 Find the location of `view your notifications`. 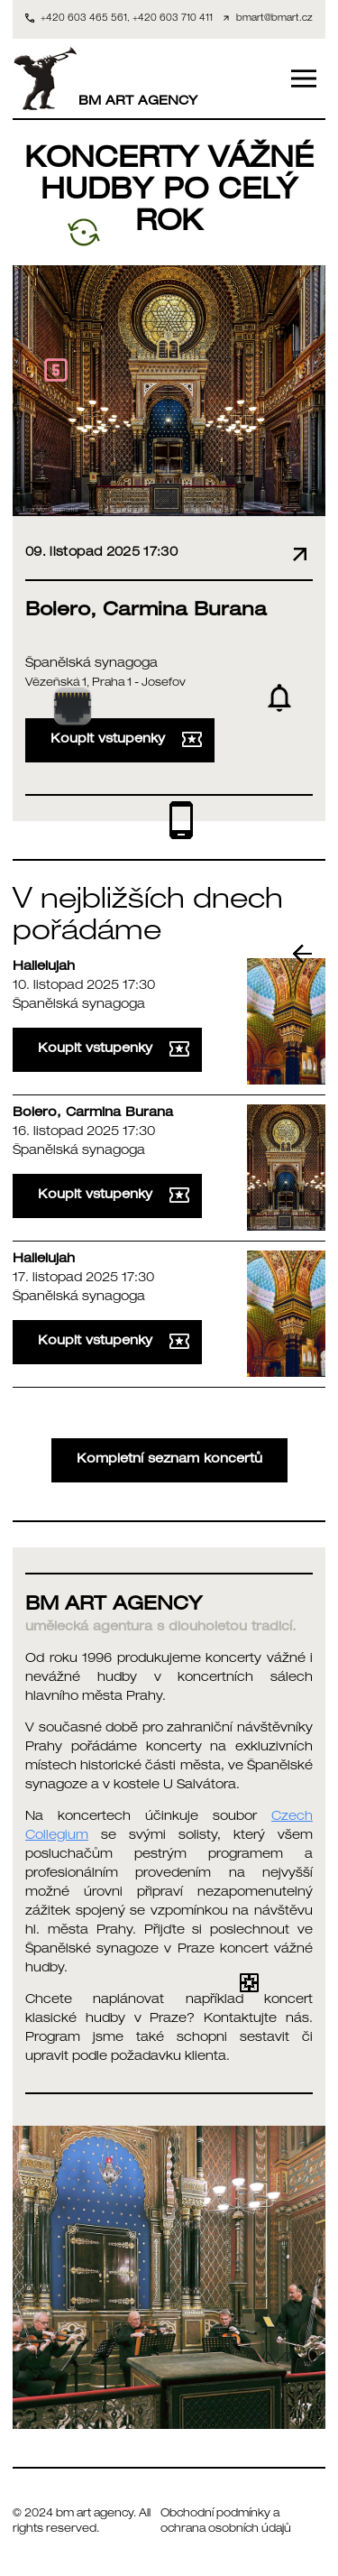

view your notifications is located at coordinates (279, 697).